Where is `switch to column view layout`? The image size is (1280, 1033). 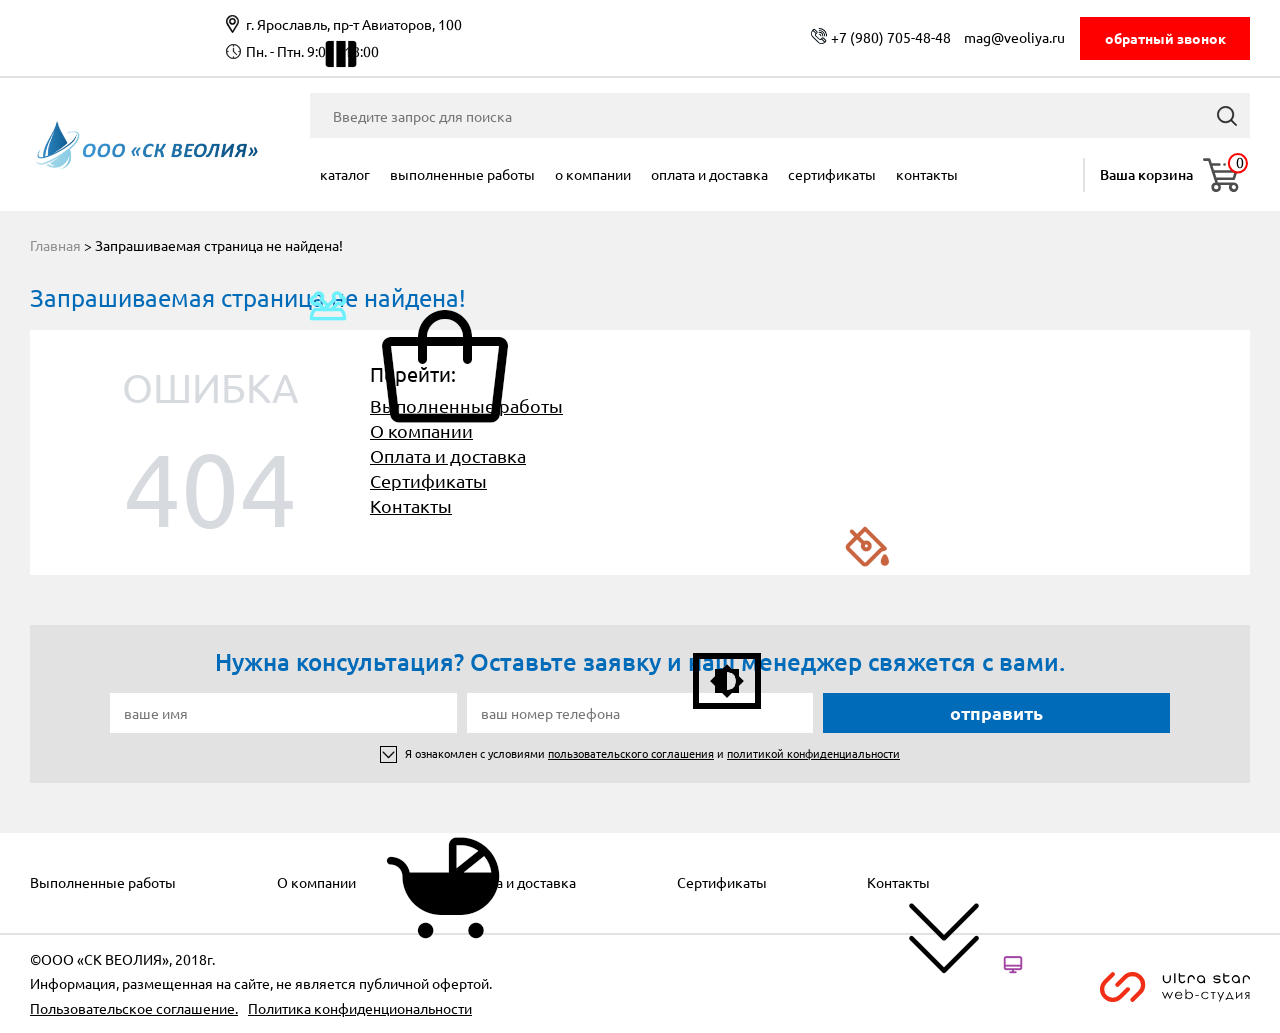
switch to column view layout is located at coordinates (341, 54).